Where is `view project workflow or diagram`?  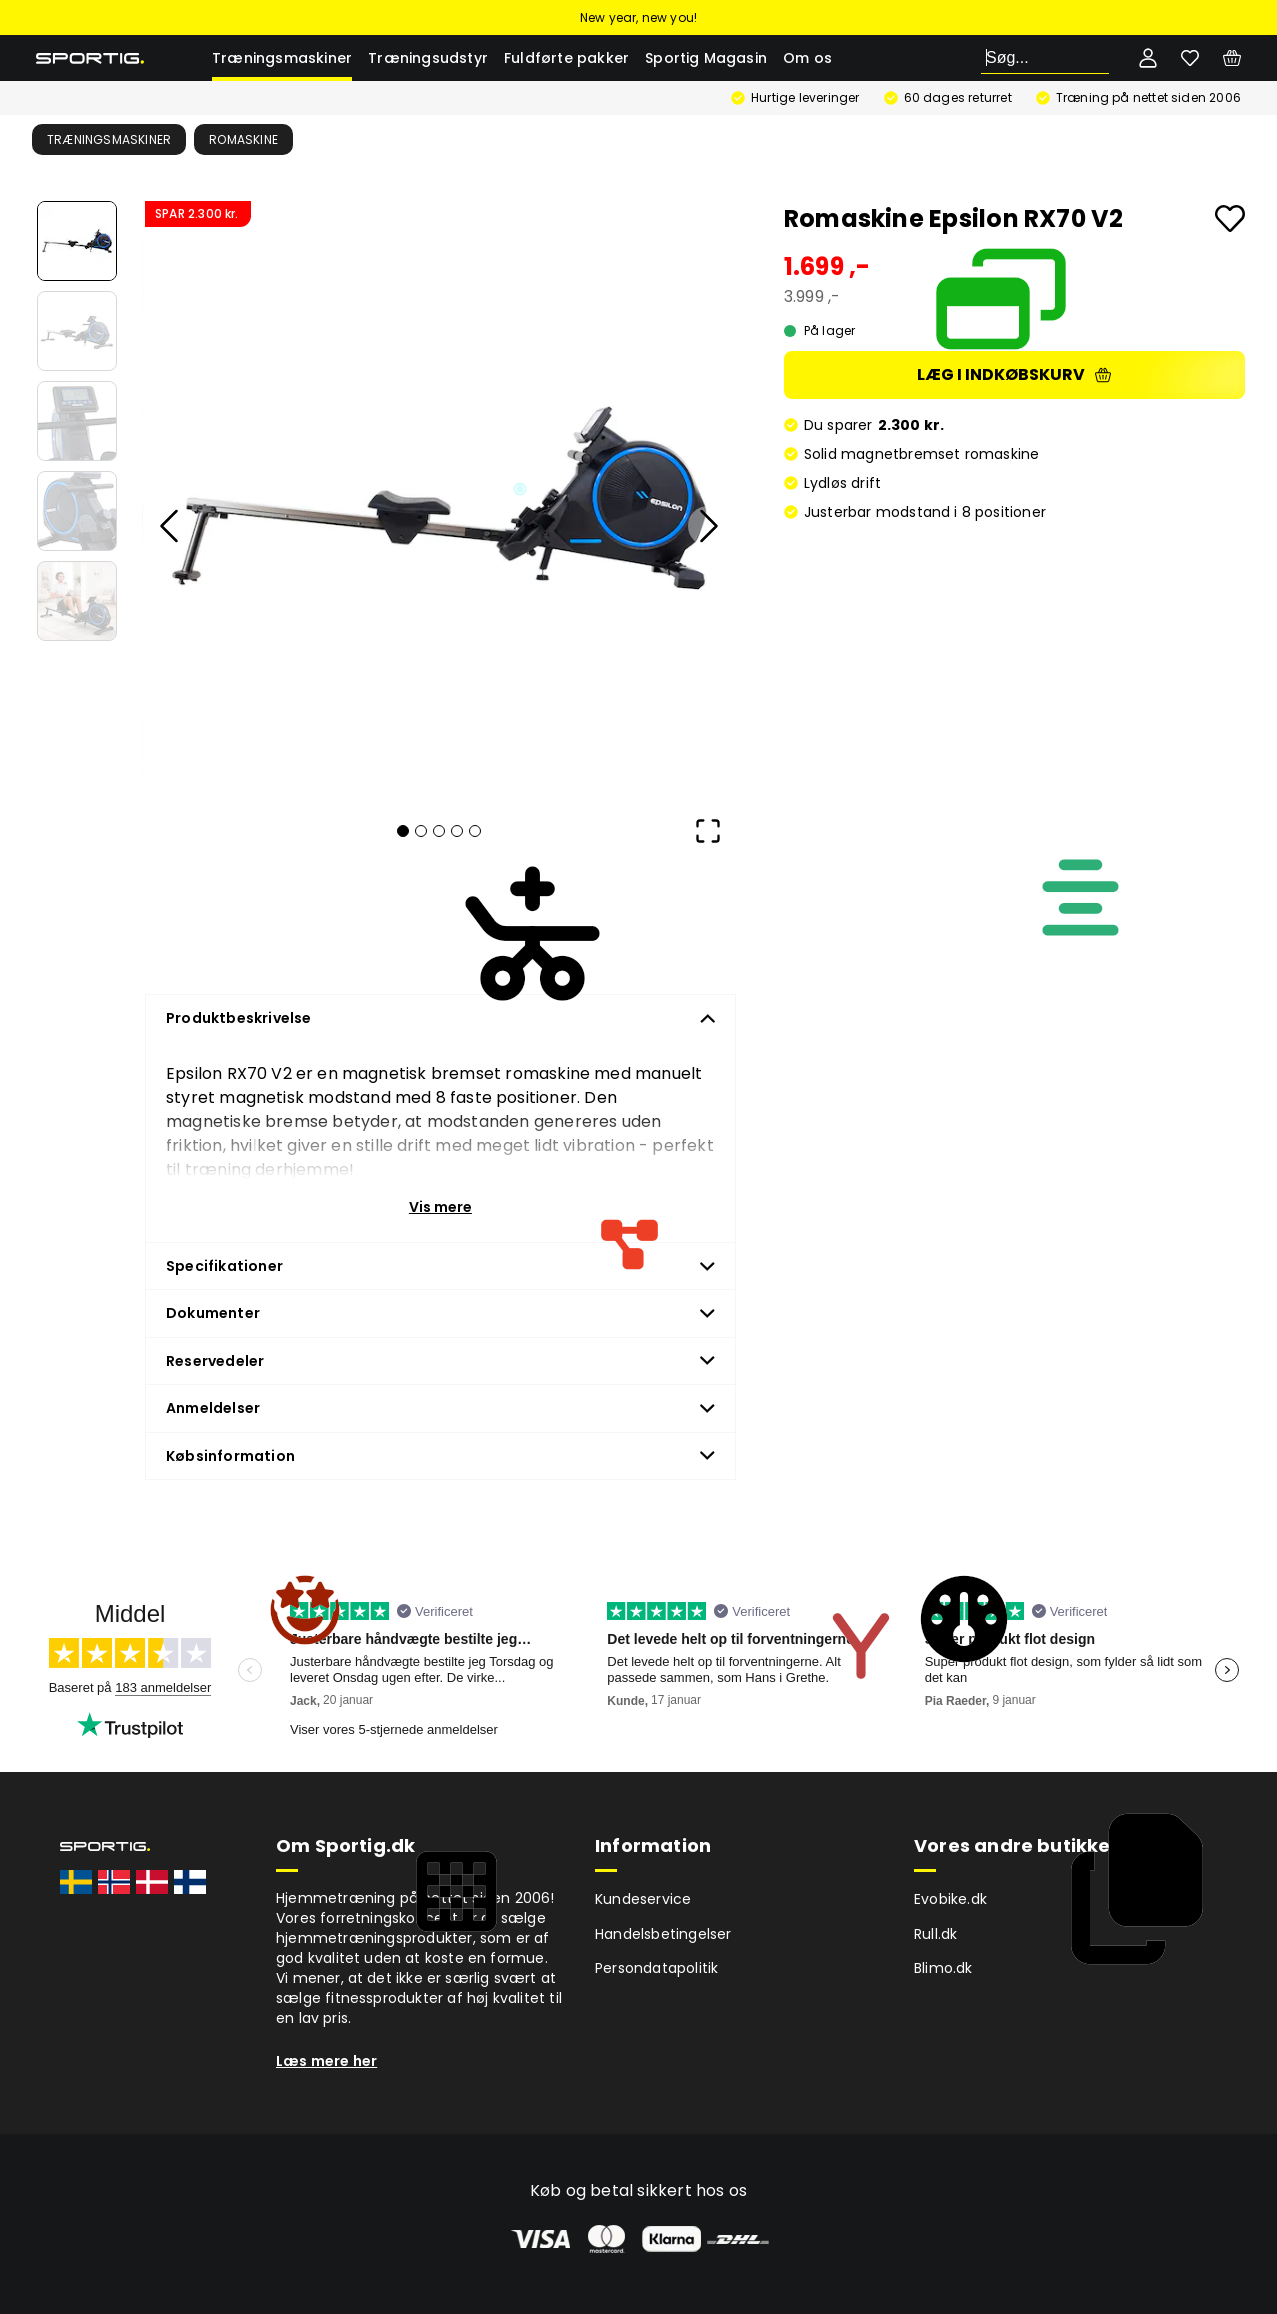
view project workflow or diagram is located at coordinates (629, 1244).